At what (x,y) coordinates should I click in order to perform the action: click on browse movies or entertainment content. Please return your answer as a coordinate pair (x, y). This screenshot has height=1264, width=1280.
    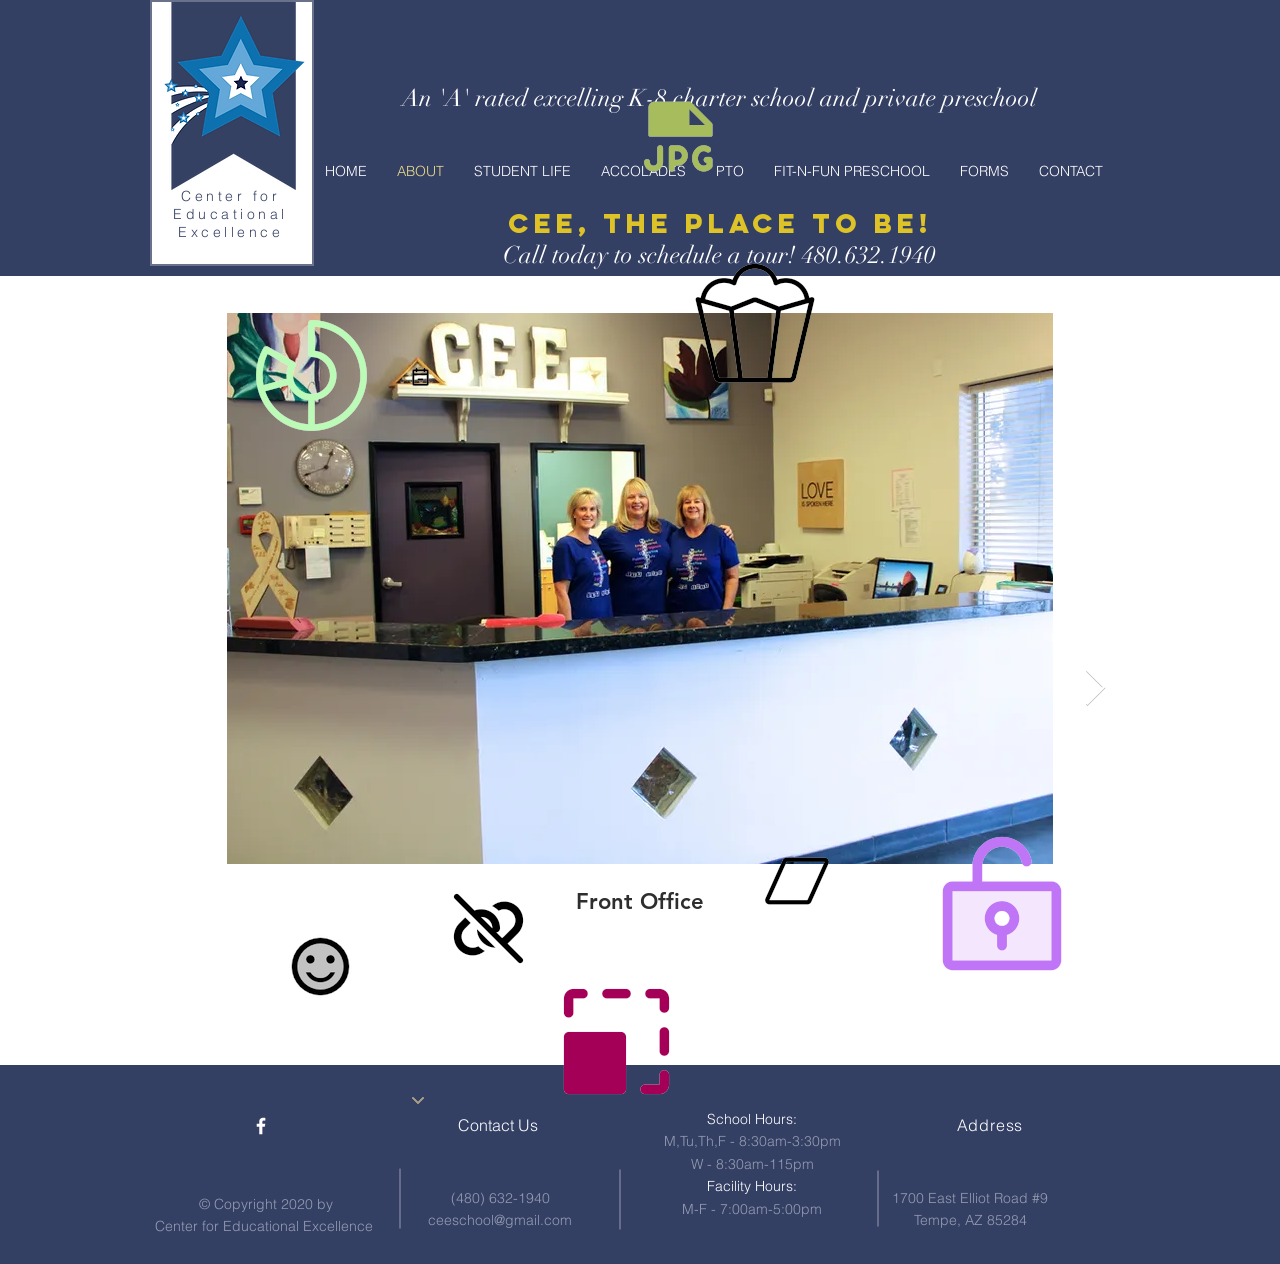
    Looking at the image, I should click on (755, 328).